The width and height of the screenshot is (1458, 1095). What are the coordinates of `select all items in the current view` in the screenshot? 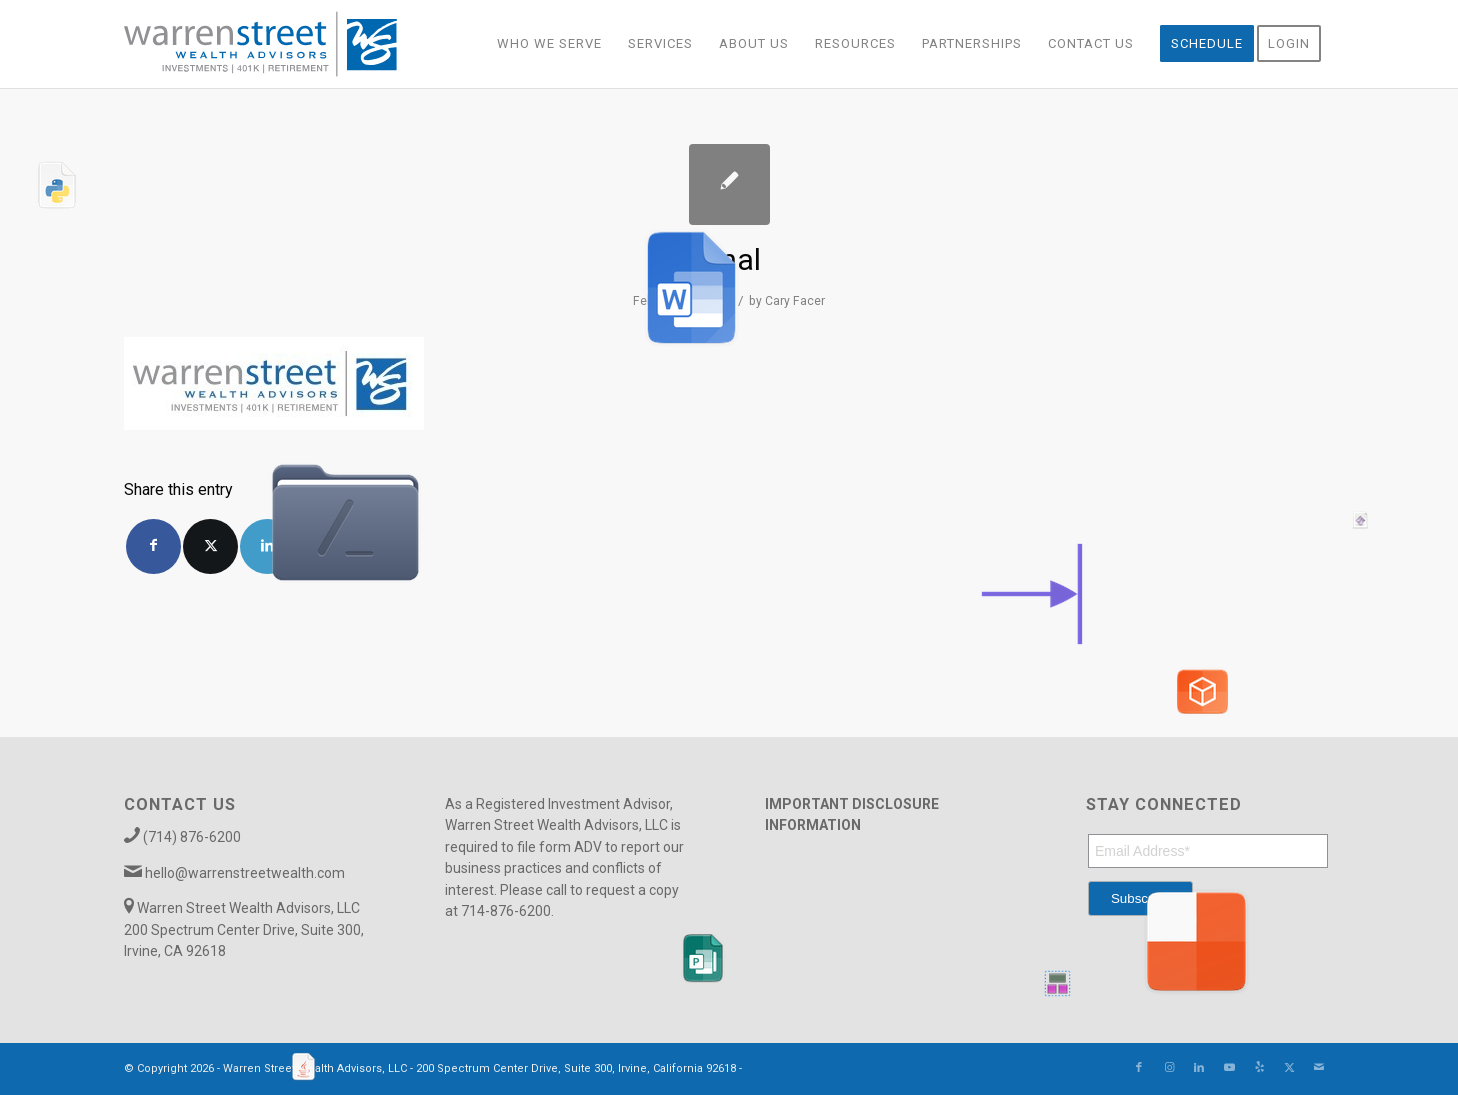 It's located at (1057, 983).